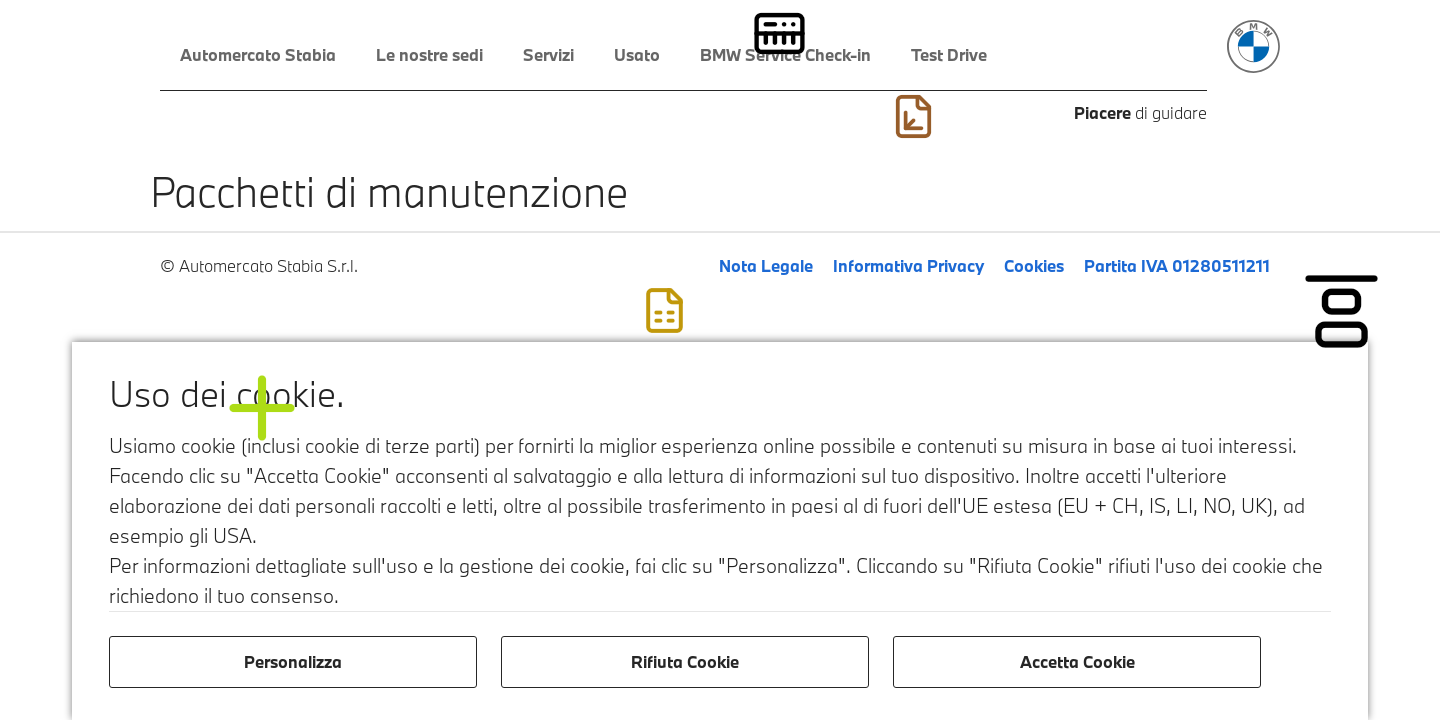  What do you see at coordinates (913, 116) in the screenshot?
I see `view 3d model or visualization file` at bounding box center [913, 116].